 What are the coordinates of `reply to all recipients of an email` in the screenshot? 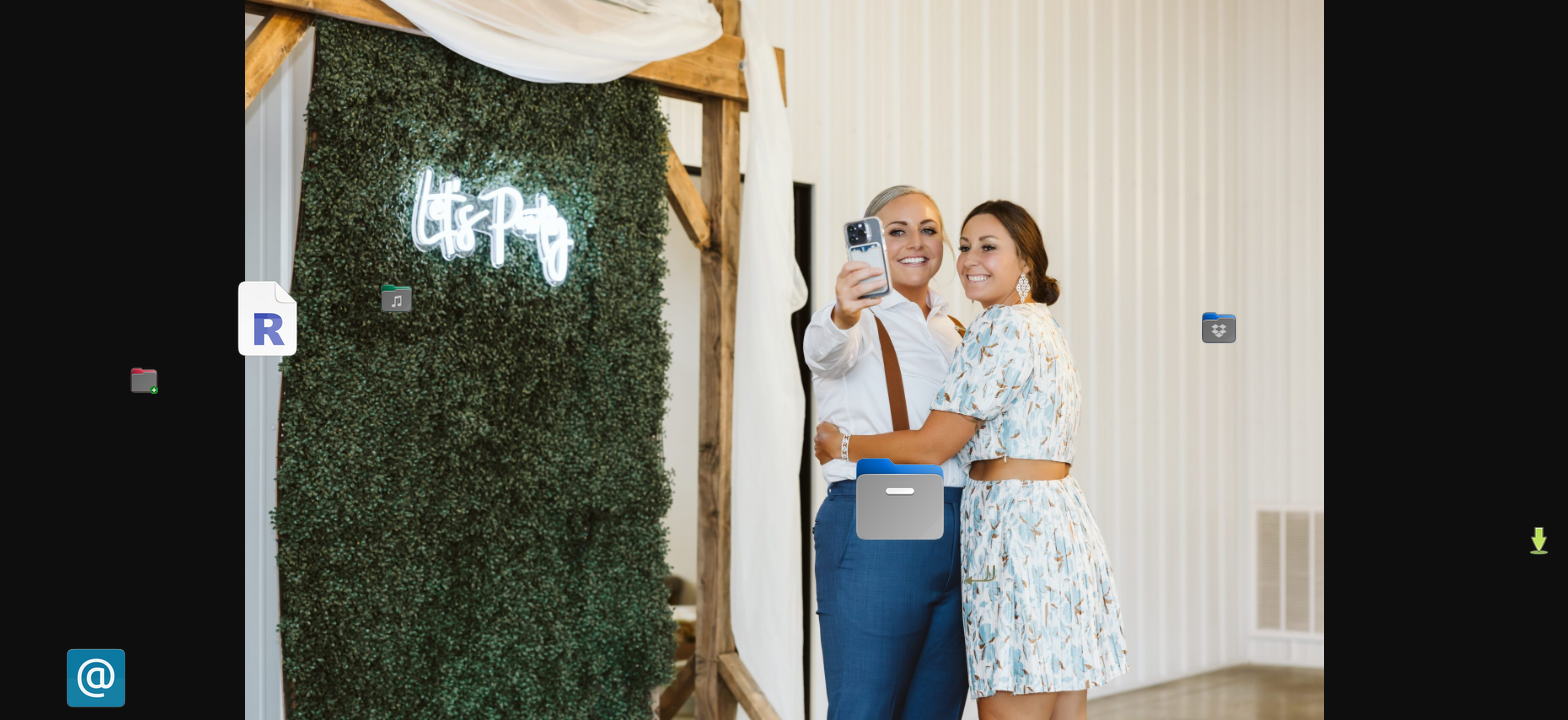 It's located at (978, 573).